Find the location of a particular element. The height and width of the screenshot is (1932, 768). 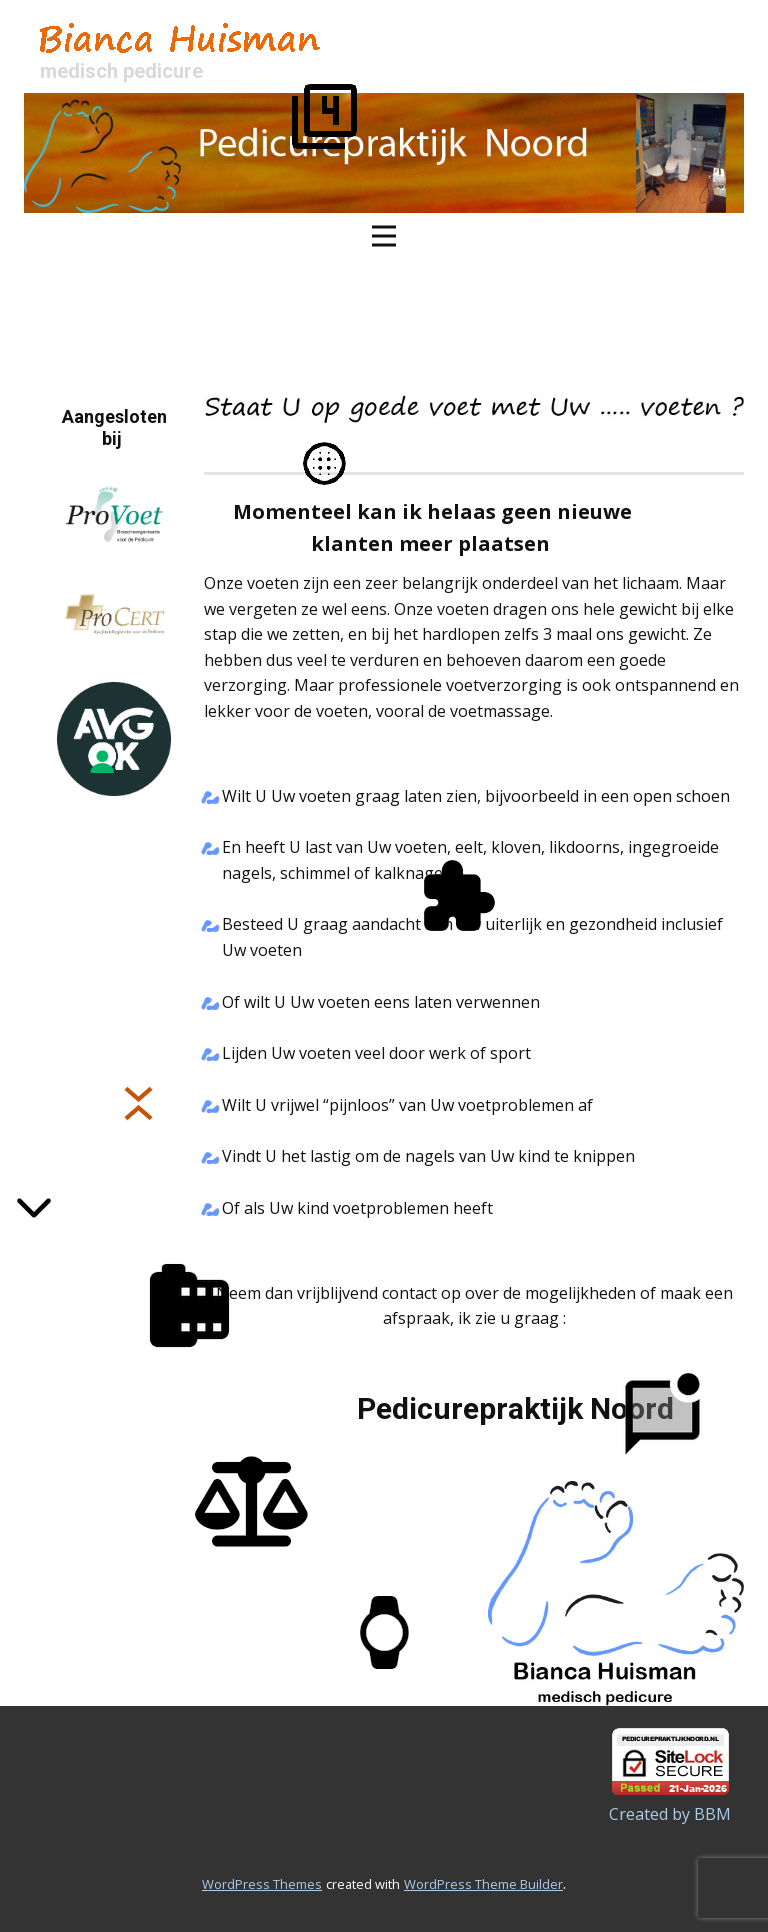

access photos from camera roll is located at coordinates (189, 1307).